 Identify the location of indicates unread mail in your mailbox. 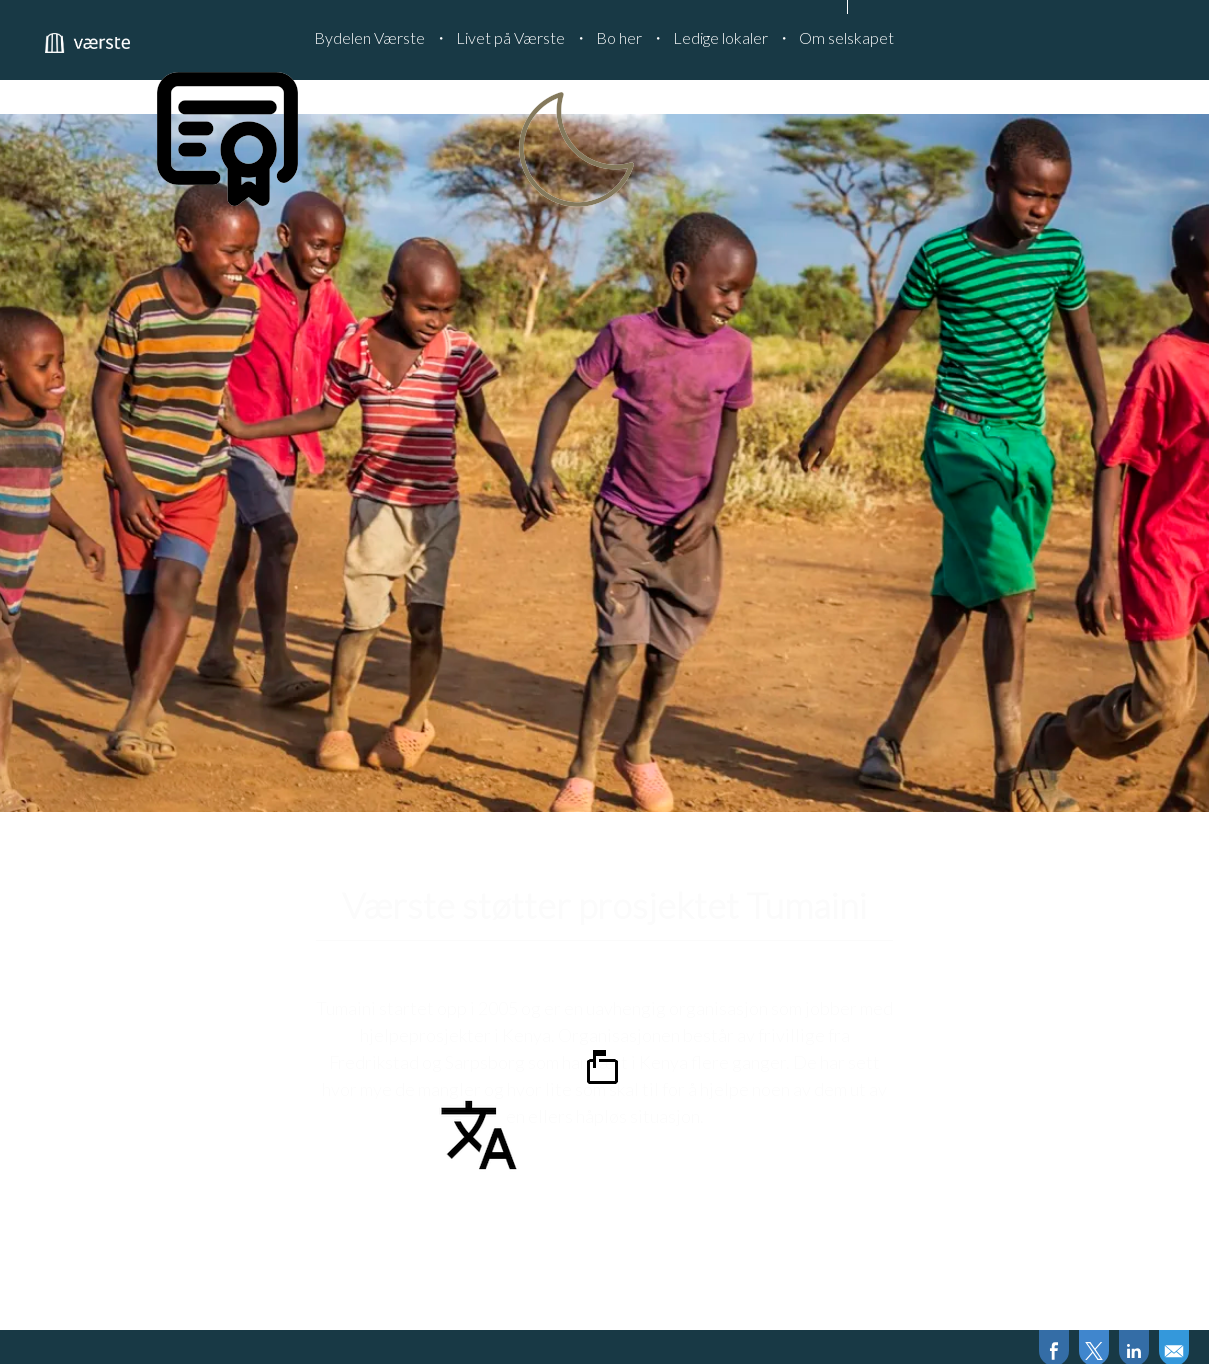
(602, 1068).